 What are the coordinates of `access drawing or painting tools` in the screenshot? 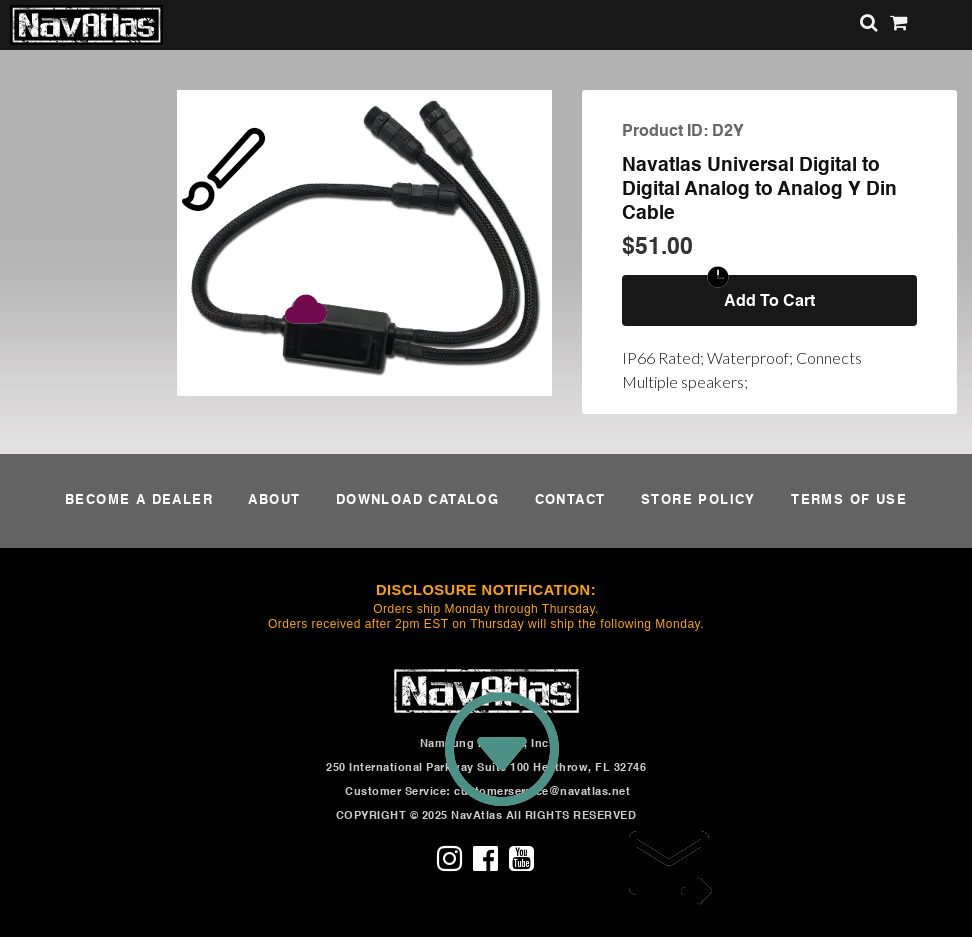 It's located at (223, 169).